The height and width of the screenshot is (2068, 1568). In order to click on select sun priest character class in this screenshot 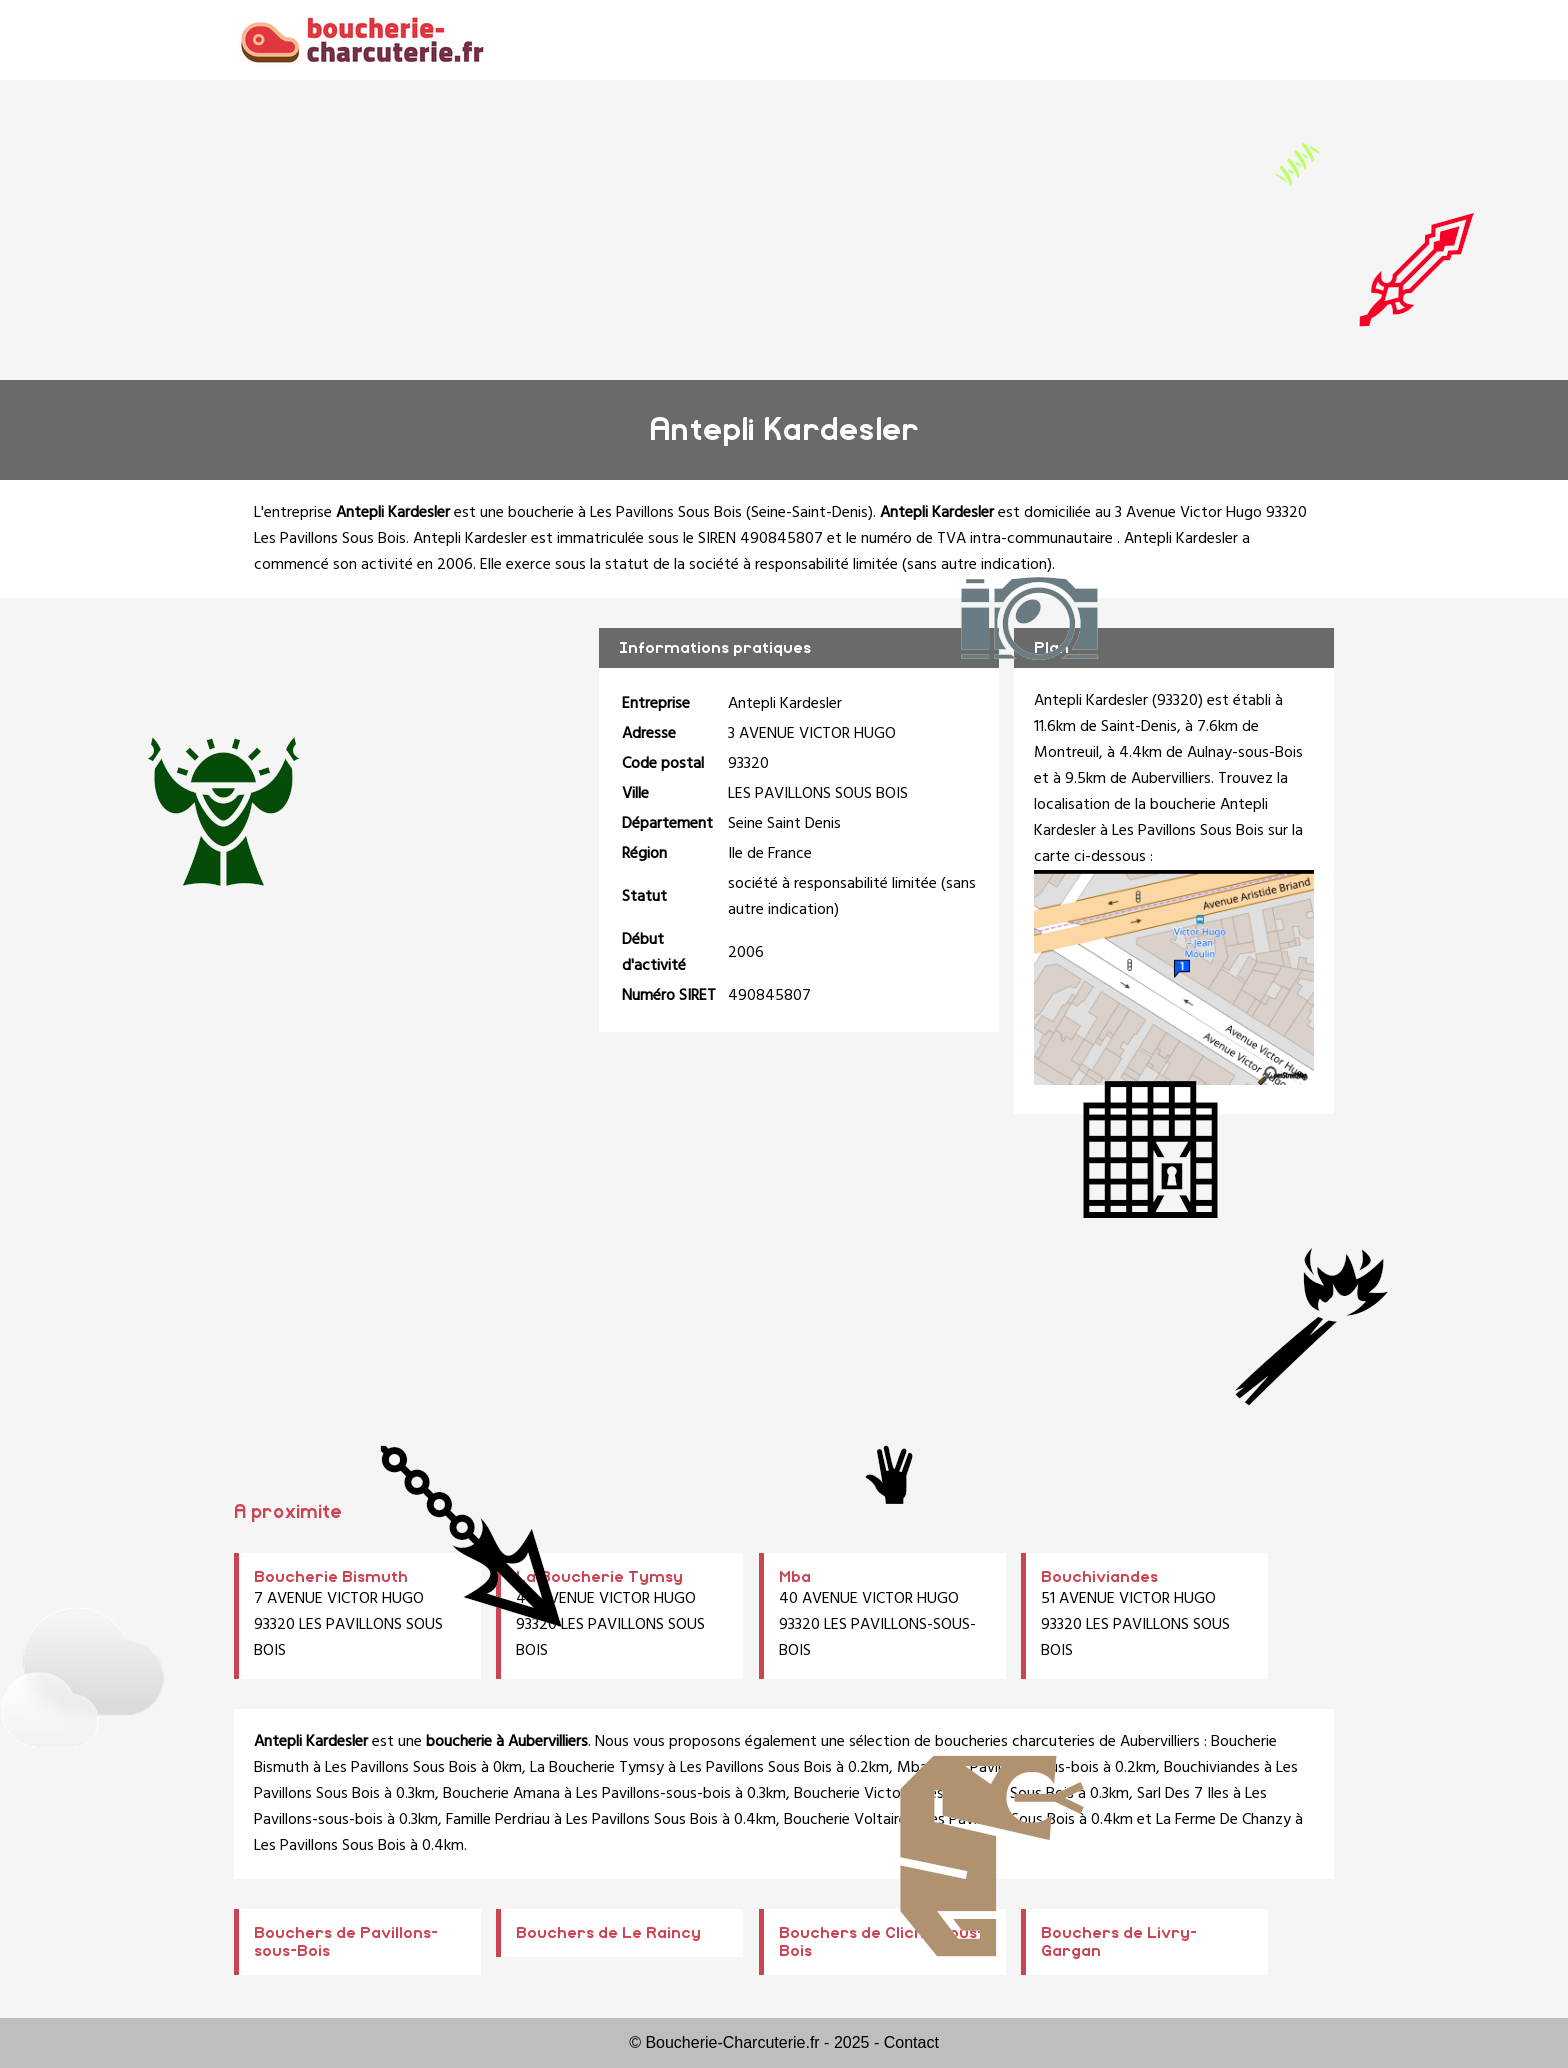, I will do `click(223, 811)`.